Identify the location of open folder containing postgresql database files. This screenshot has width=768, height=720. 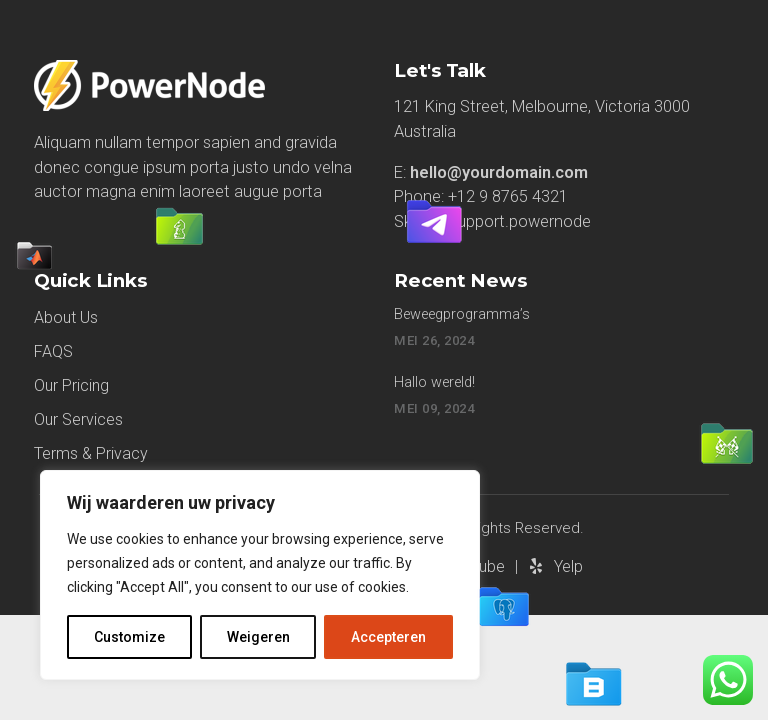
(504, 608).